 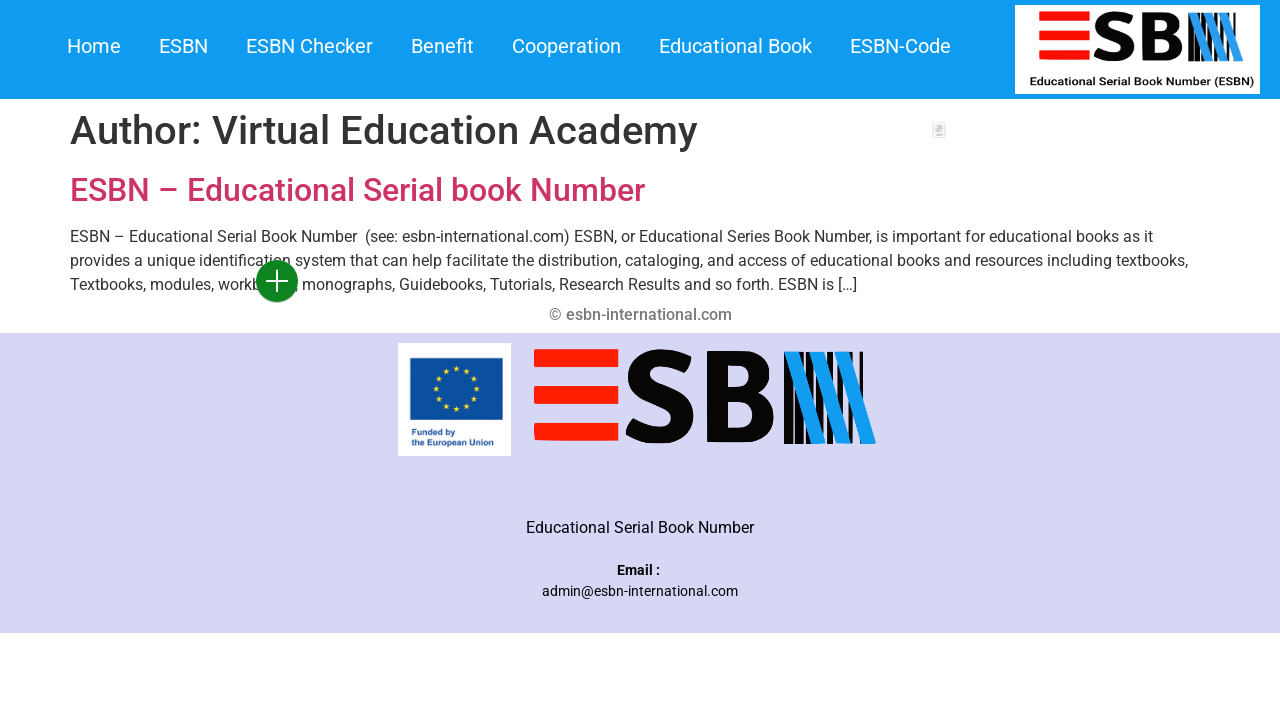 I want to click on add a new item to a list, so click(x=277, y=281).